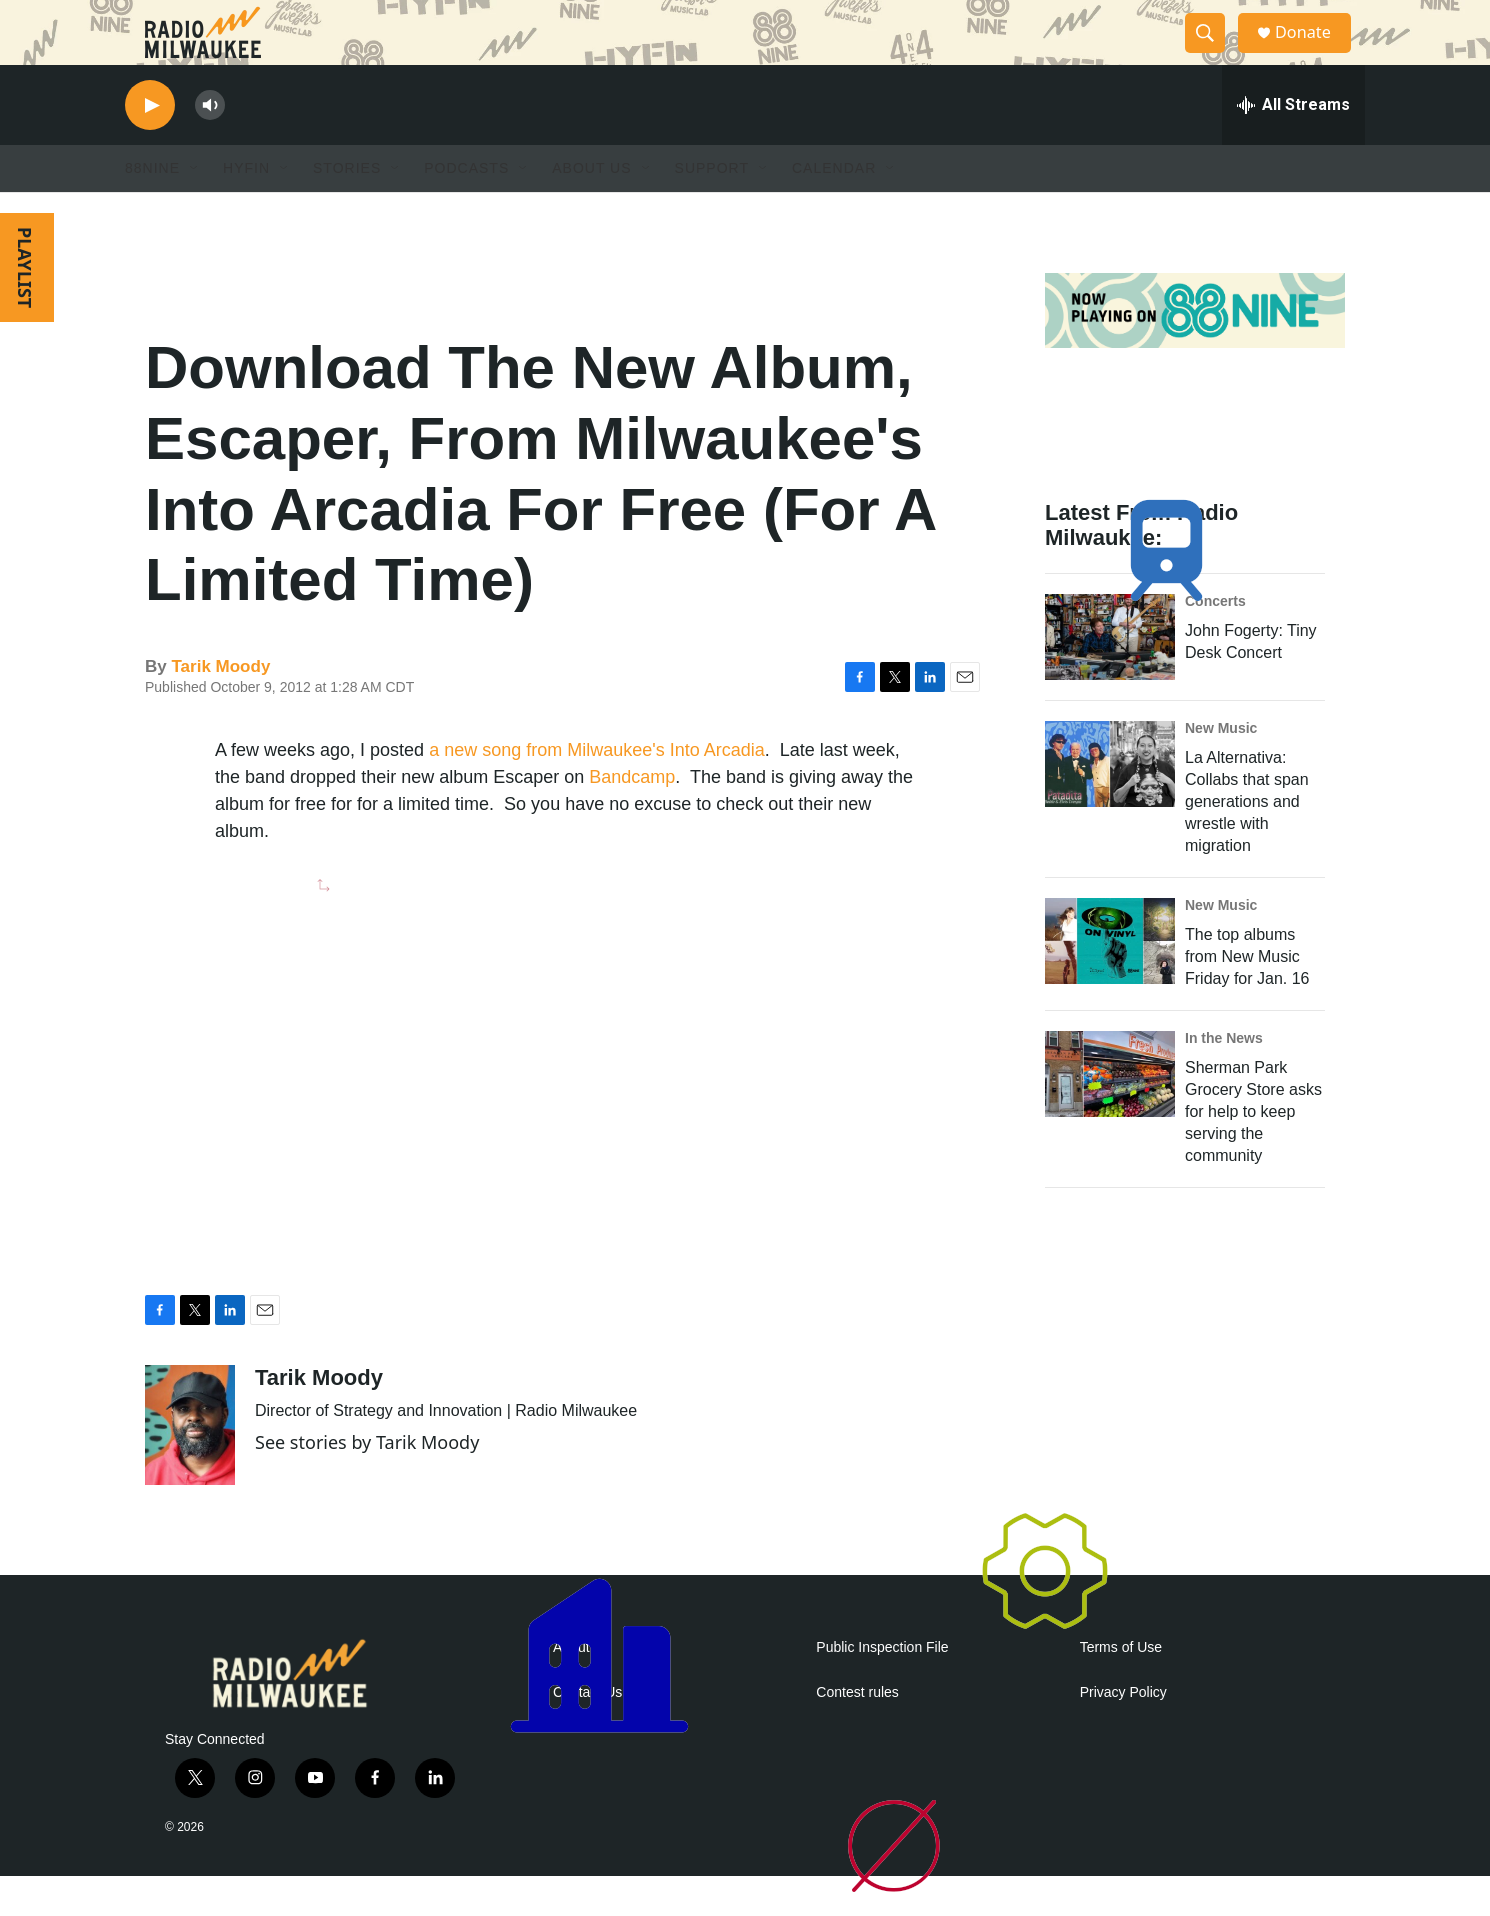  Describe the element at coordinates (894, 1846) in the screenshot. I see `indicates an empty or null state` at that location.